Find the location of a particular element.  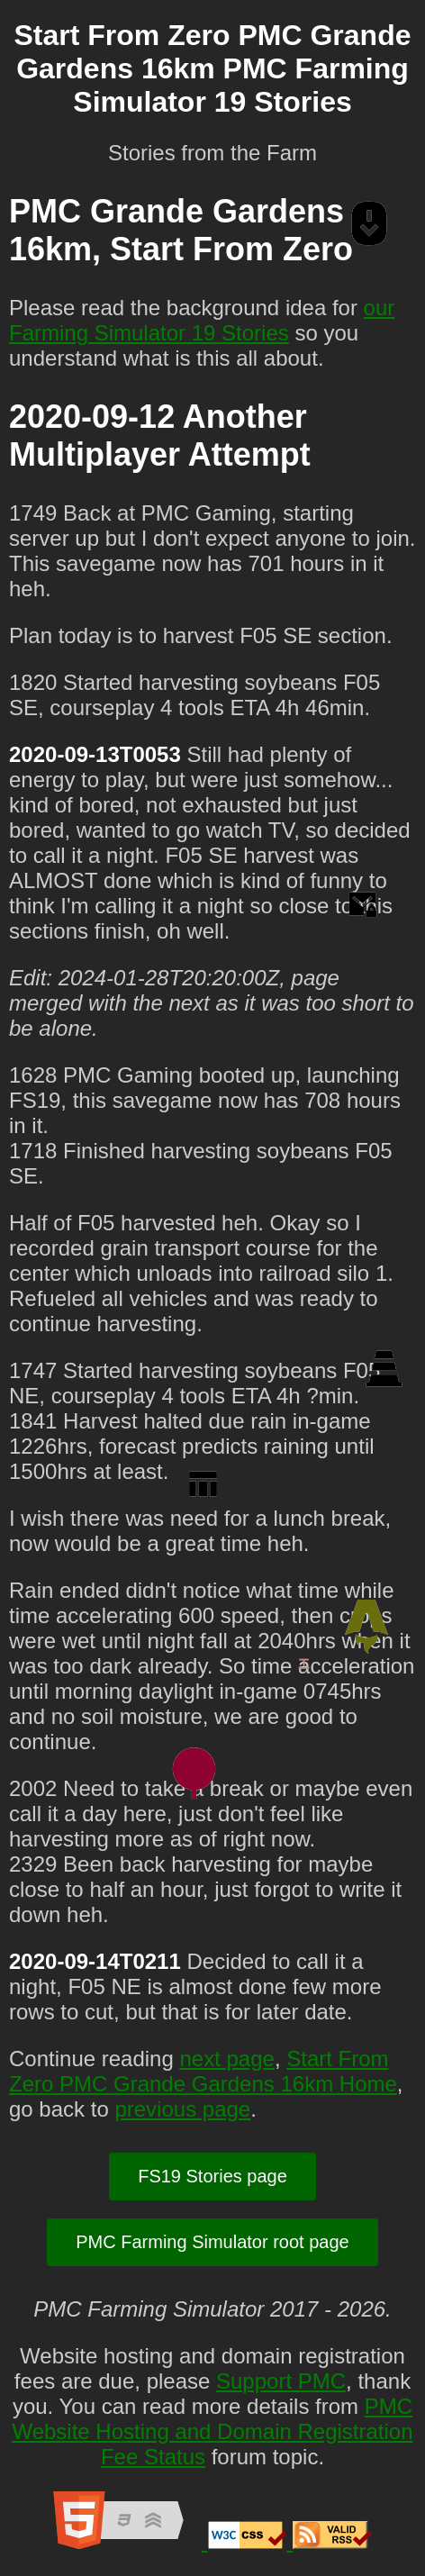

scroll to the bottom of the page is located at coordinates (369, 223).